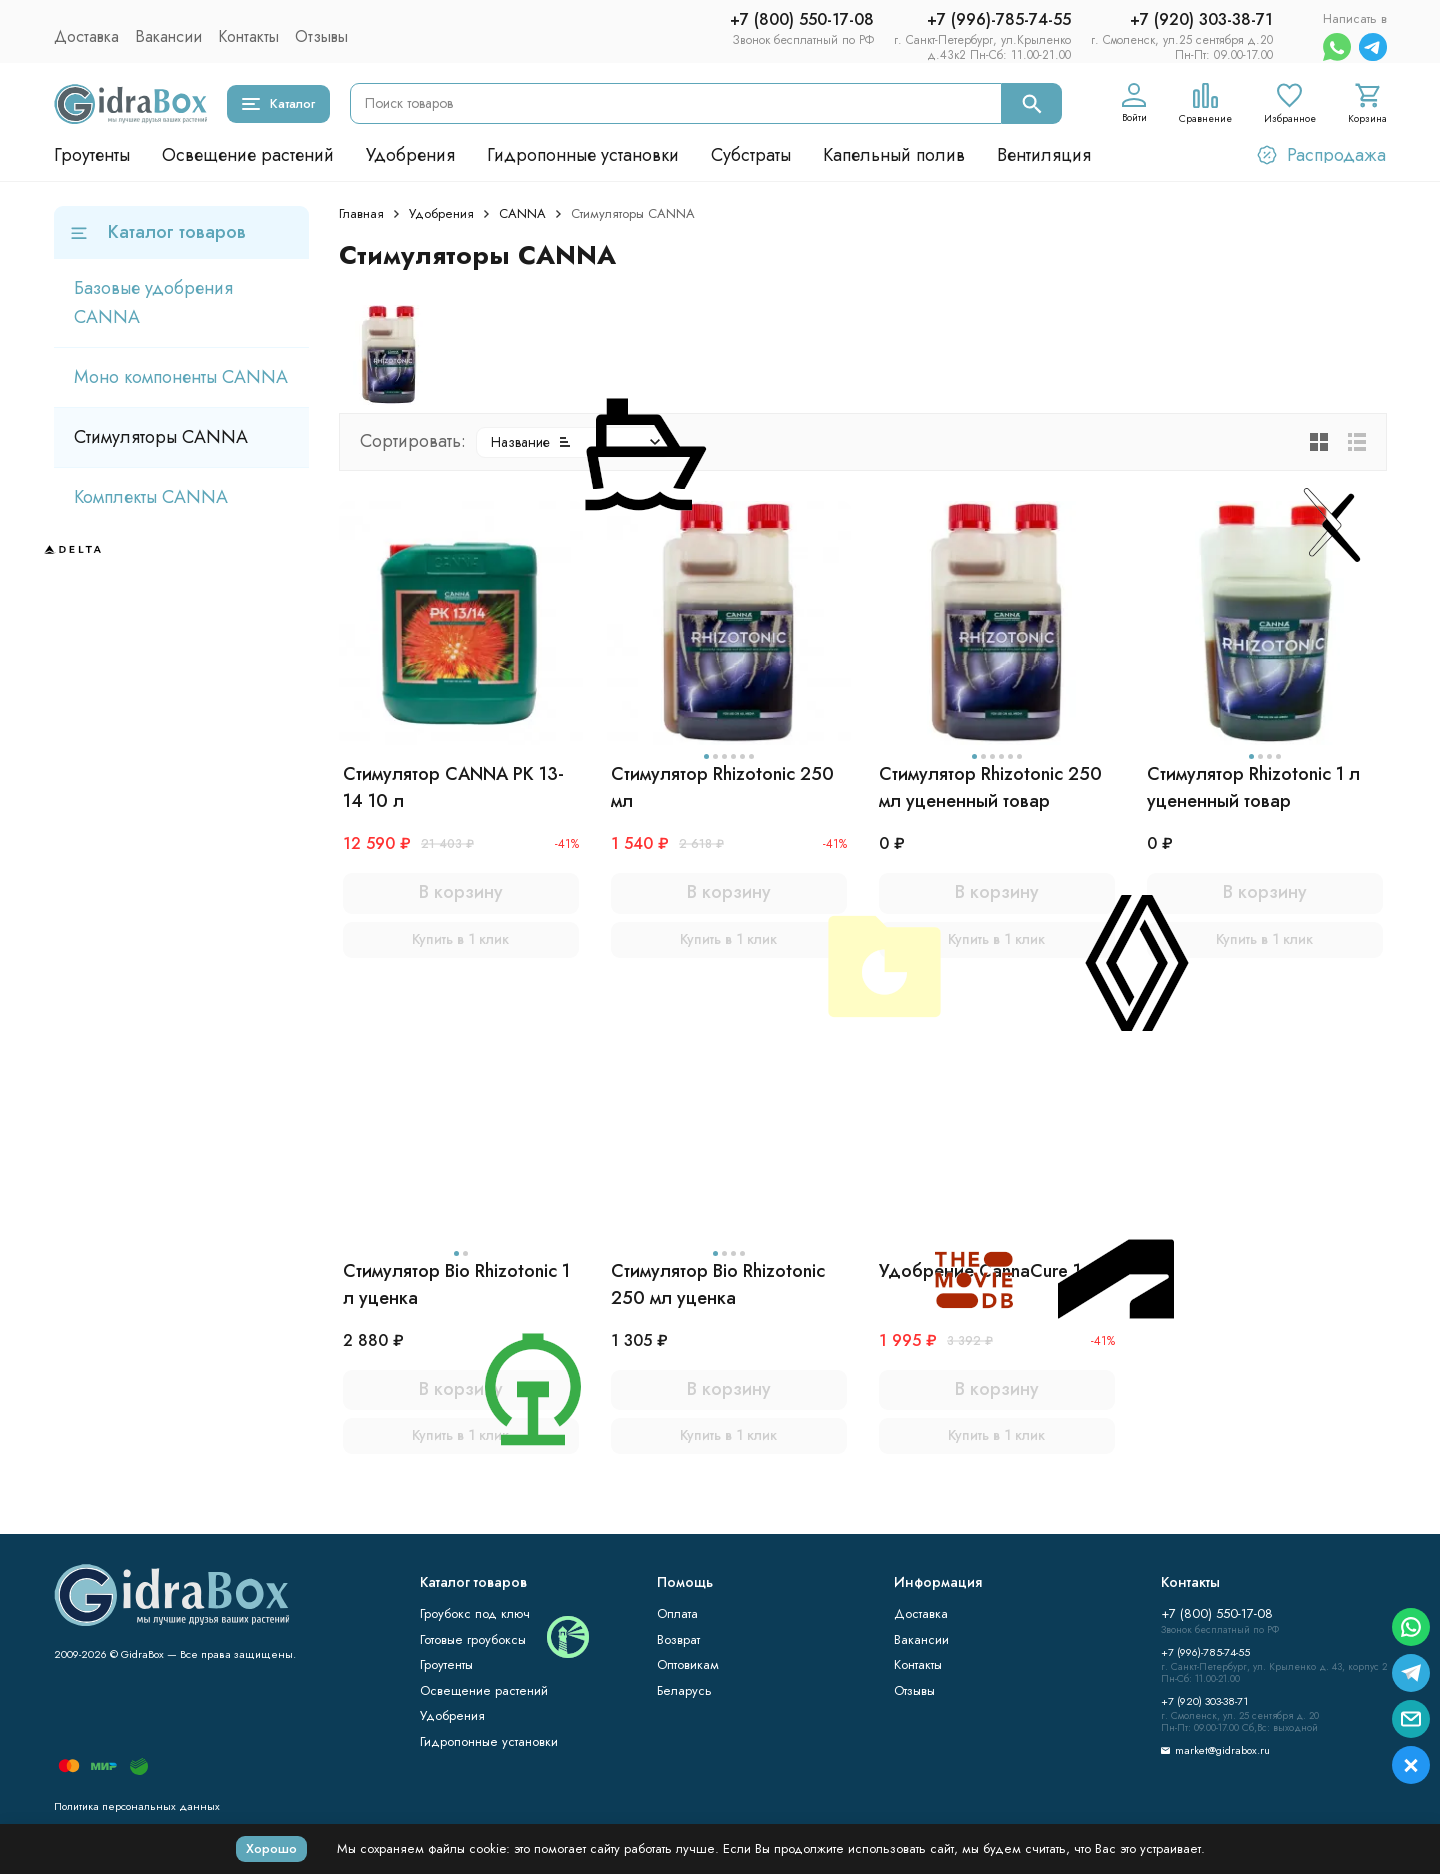  I want to click on visit The Movie Database (TMDB) website, so click(974, 1280).